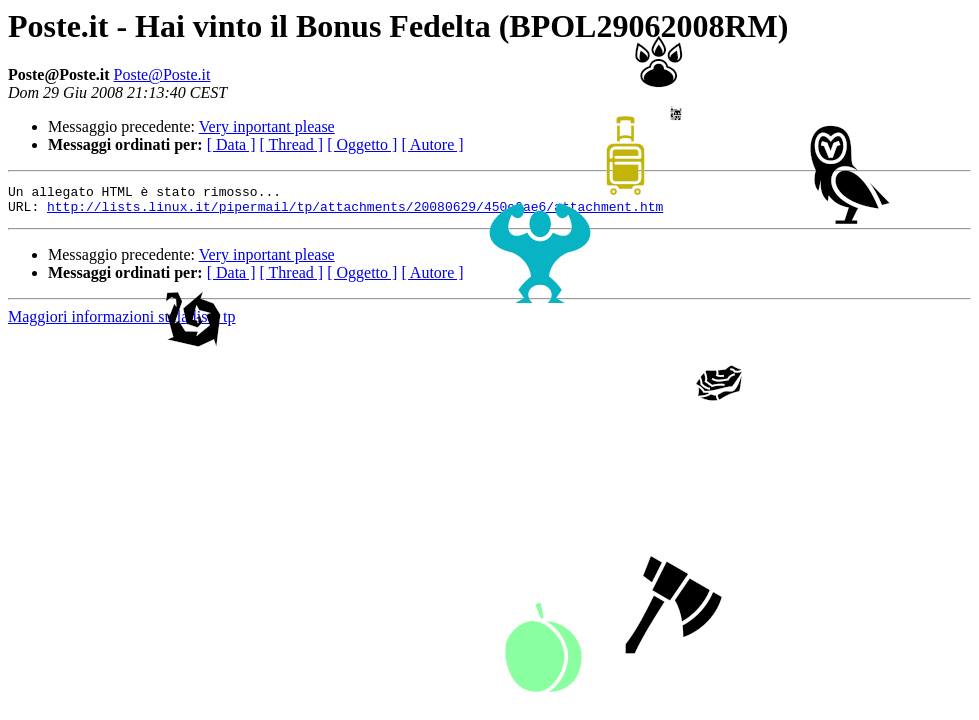 Image resolution: width=979 pixels, height=720 pixels. I want to click on indicates seafood or shellfish category, so click(719, 383).